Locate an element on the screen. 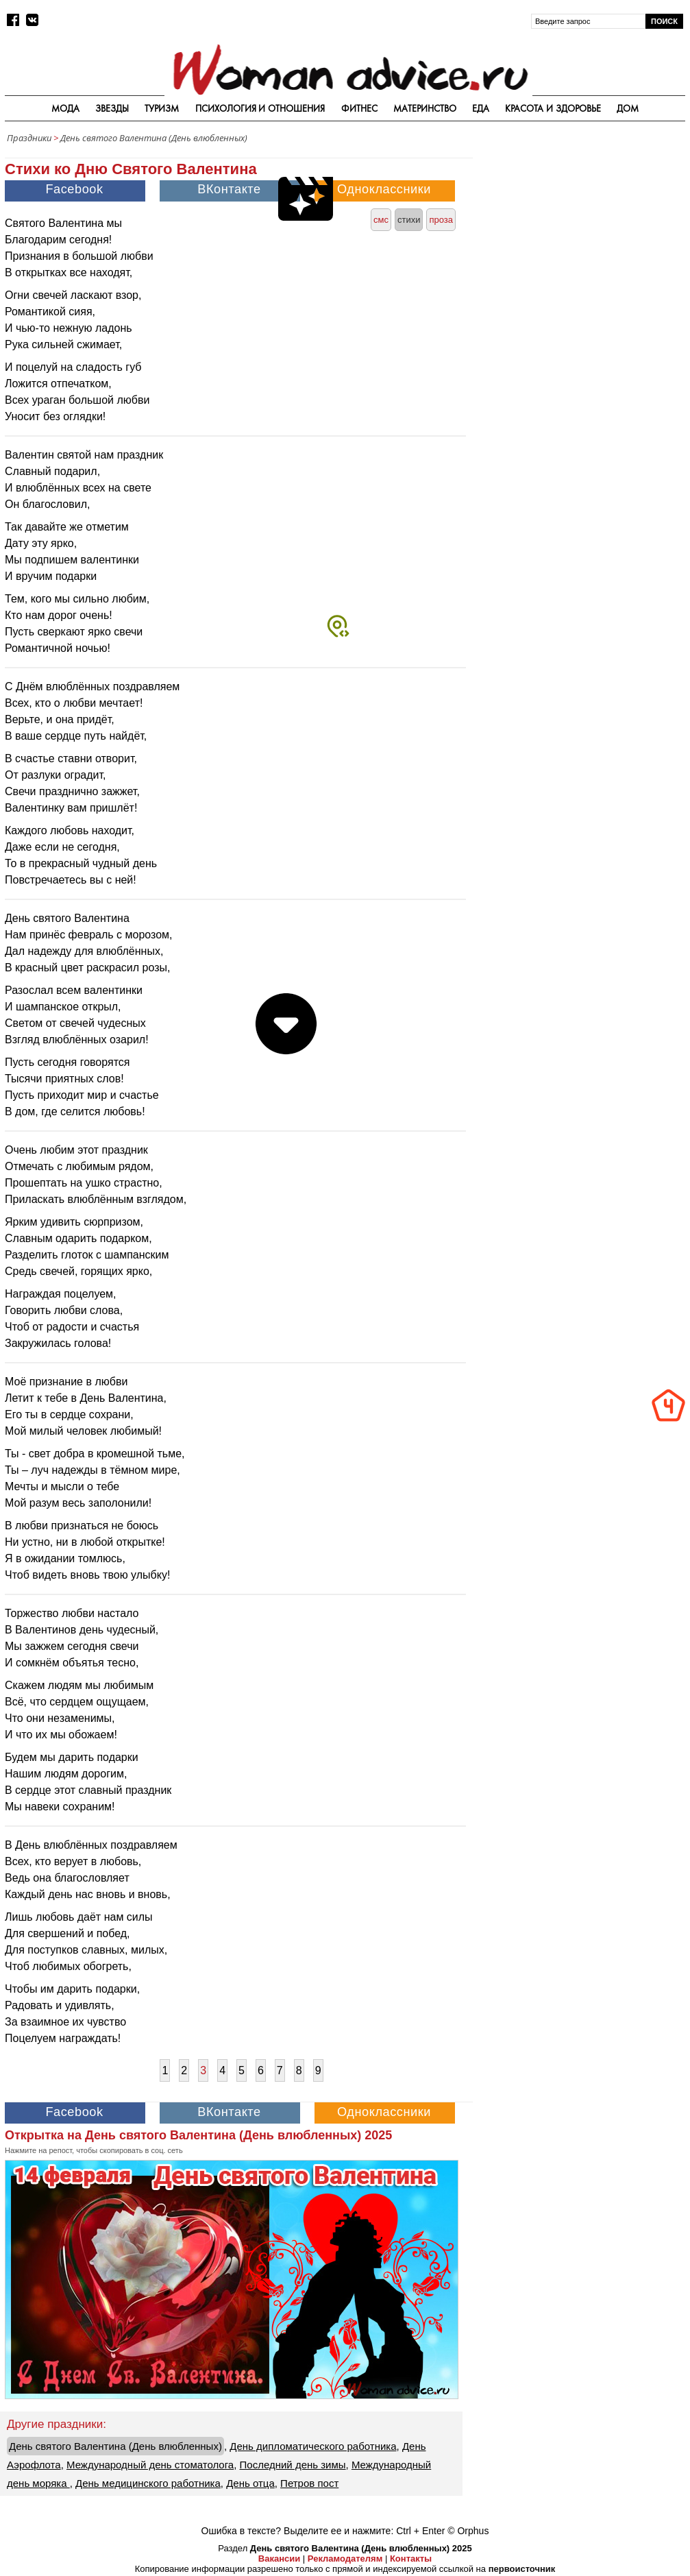 This screenshot has height=2576, width=690. indicates step 4 in a multi-step process is located at coordinates (668, 1406).